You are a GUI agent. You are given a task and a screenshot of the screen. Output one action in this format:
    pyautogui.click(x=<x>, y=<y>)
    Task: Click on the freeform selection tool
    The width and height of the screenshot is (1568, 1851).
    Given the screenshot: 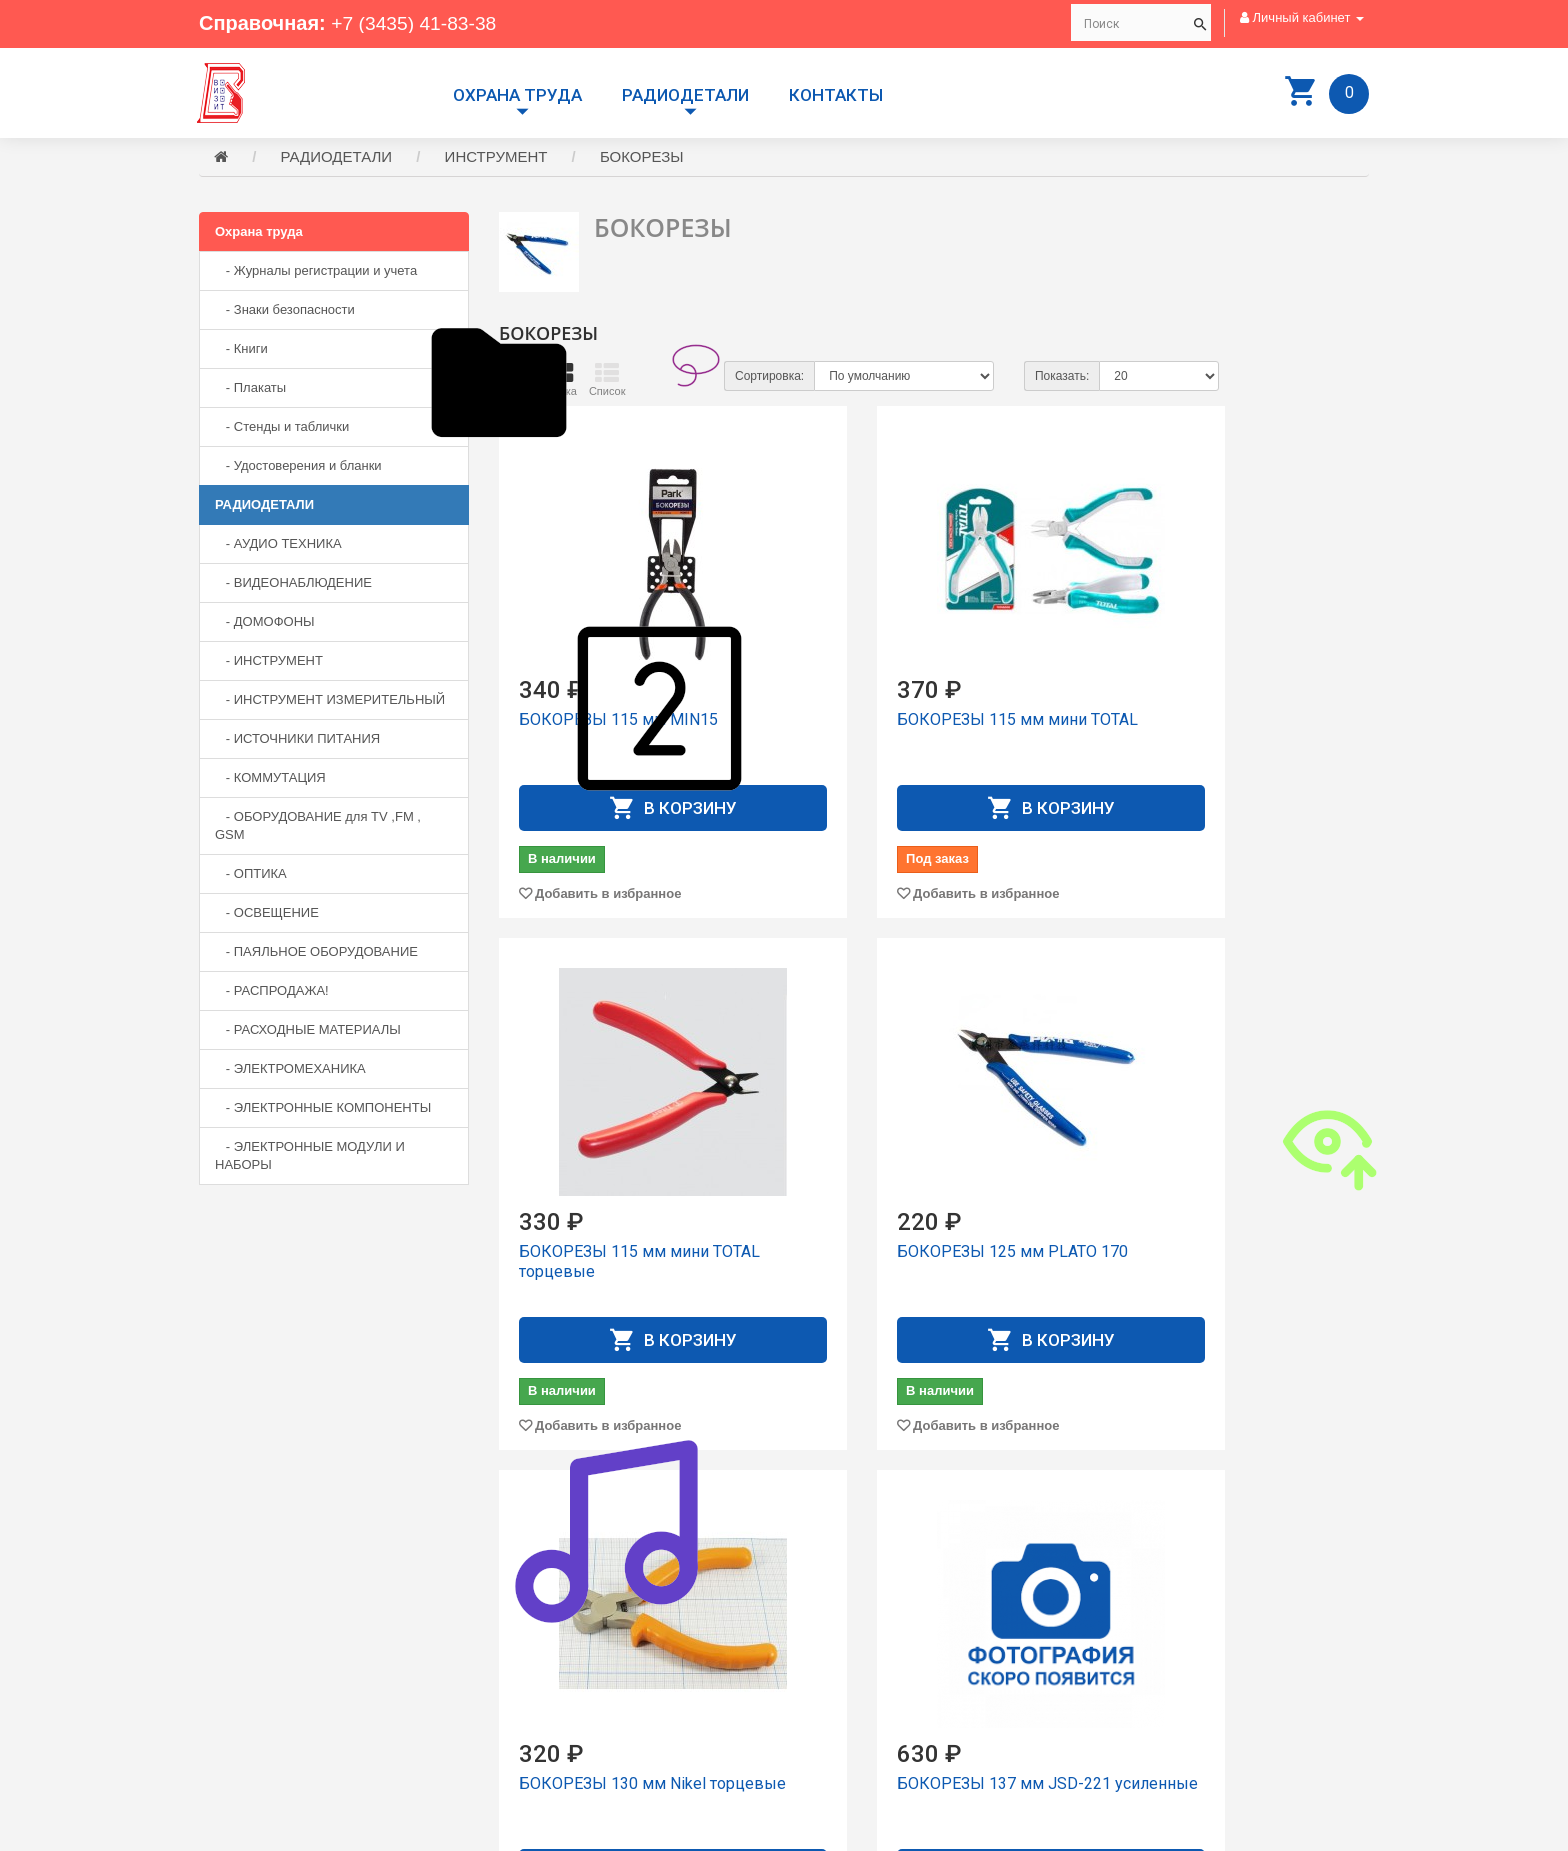 What is the action you would take?
    pyautogui.click(x=696, y=363)
    